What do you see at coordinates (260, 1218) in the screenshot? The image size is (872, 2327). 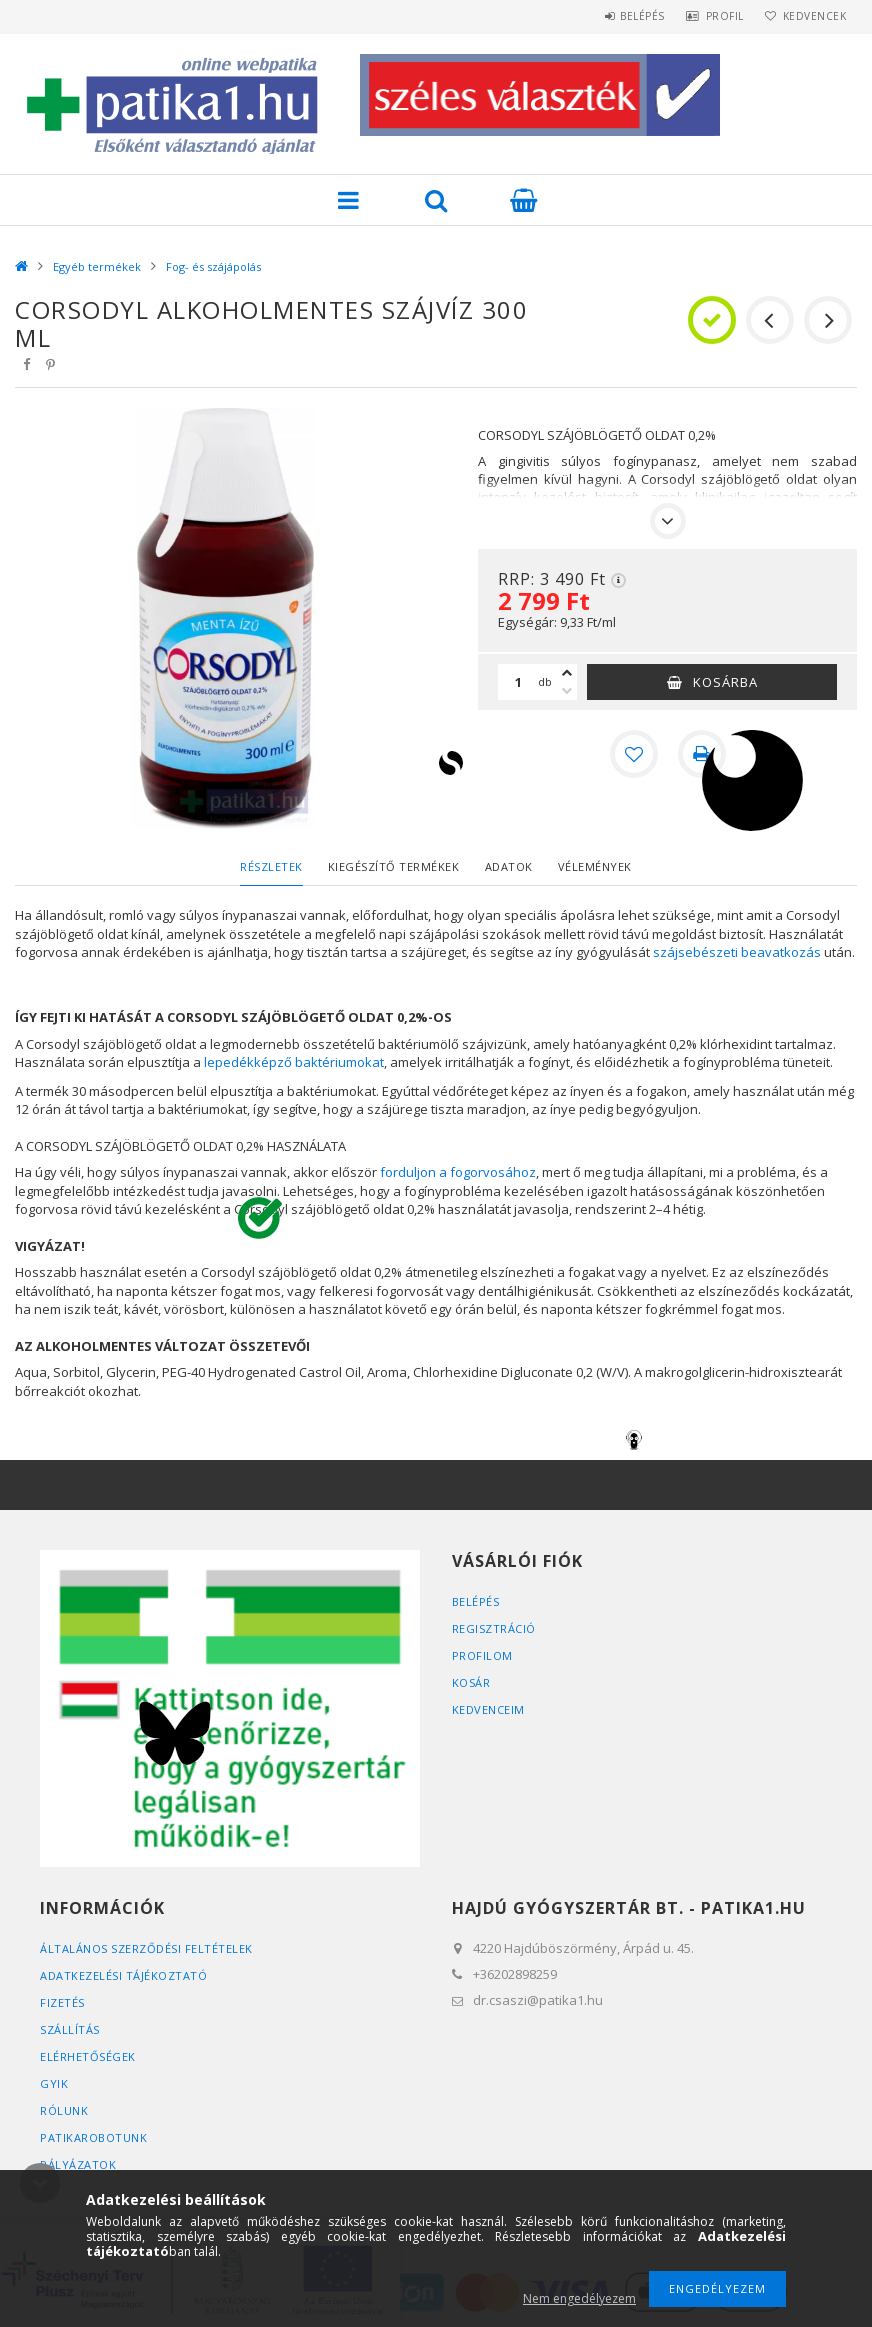 I see `open Google Tasks app` at bounding box center [260, 1218].